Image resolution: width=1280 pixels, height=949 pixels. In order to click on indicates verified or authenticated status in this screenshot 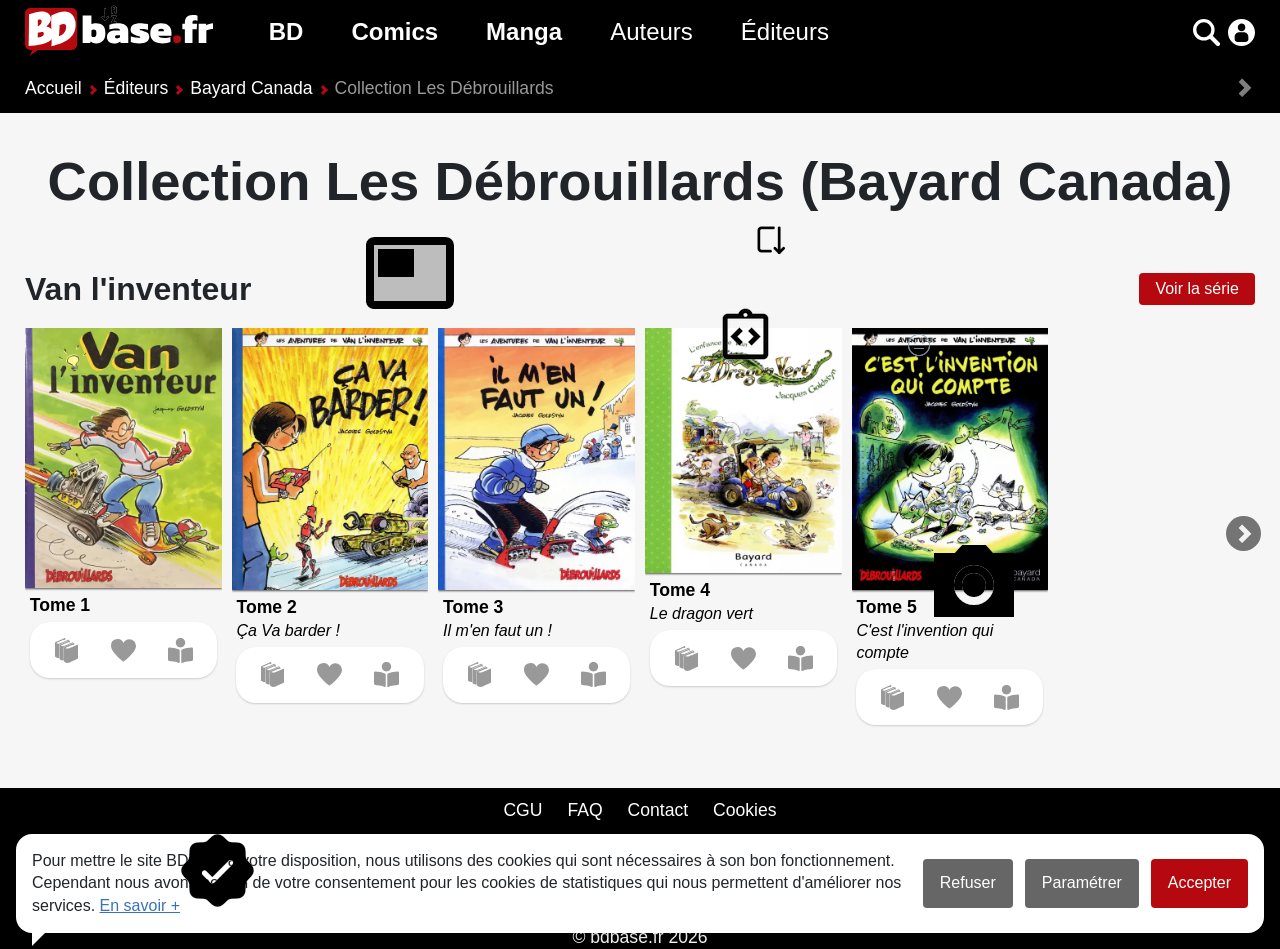, I will do `click(217, 870)`.